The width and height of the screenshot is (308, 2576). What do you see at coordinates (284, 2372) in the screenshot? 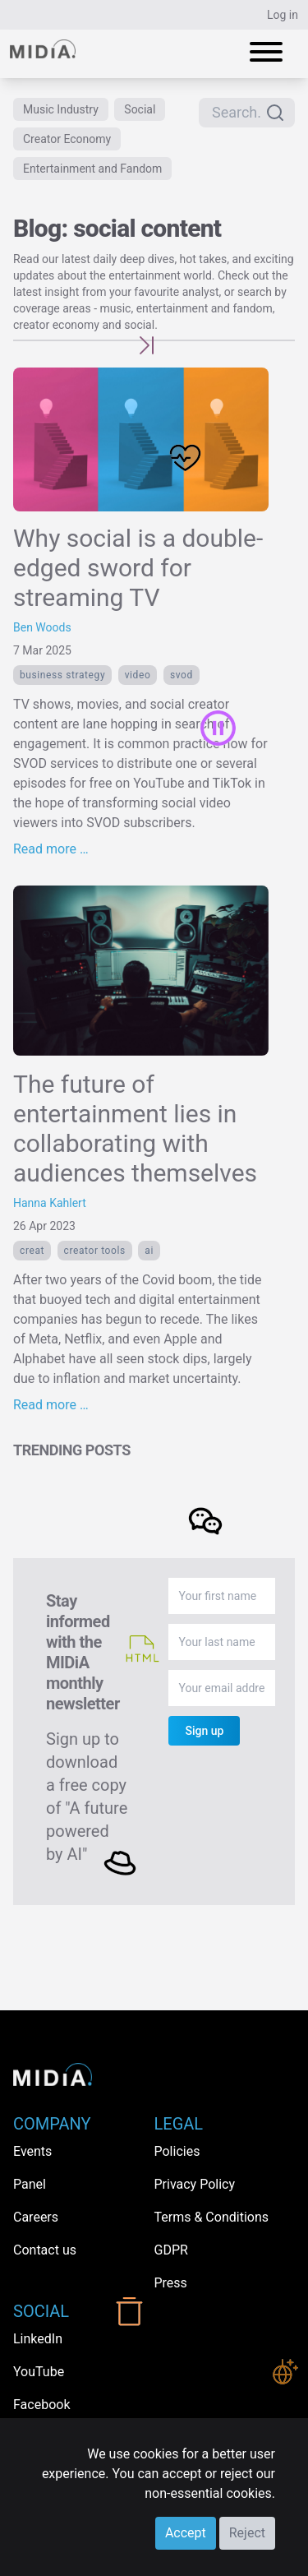
I see `access party or event mode` at bounding box center [284, 2372].